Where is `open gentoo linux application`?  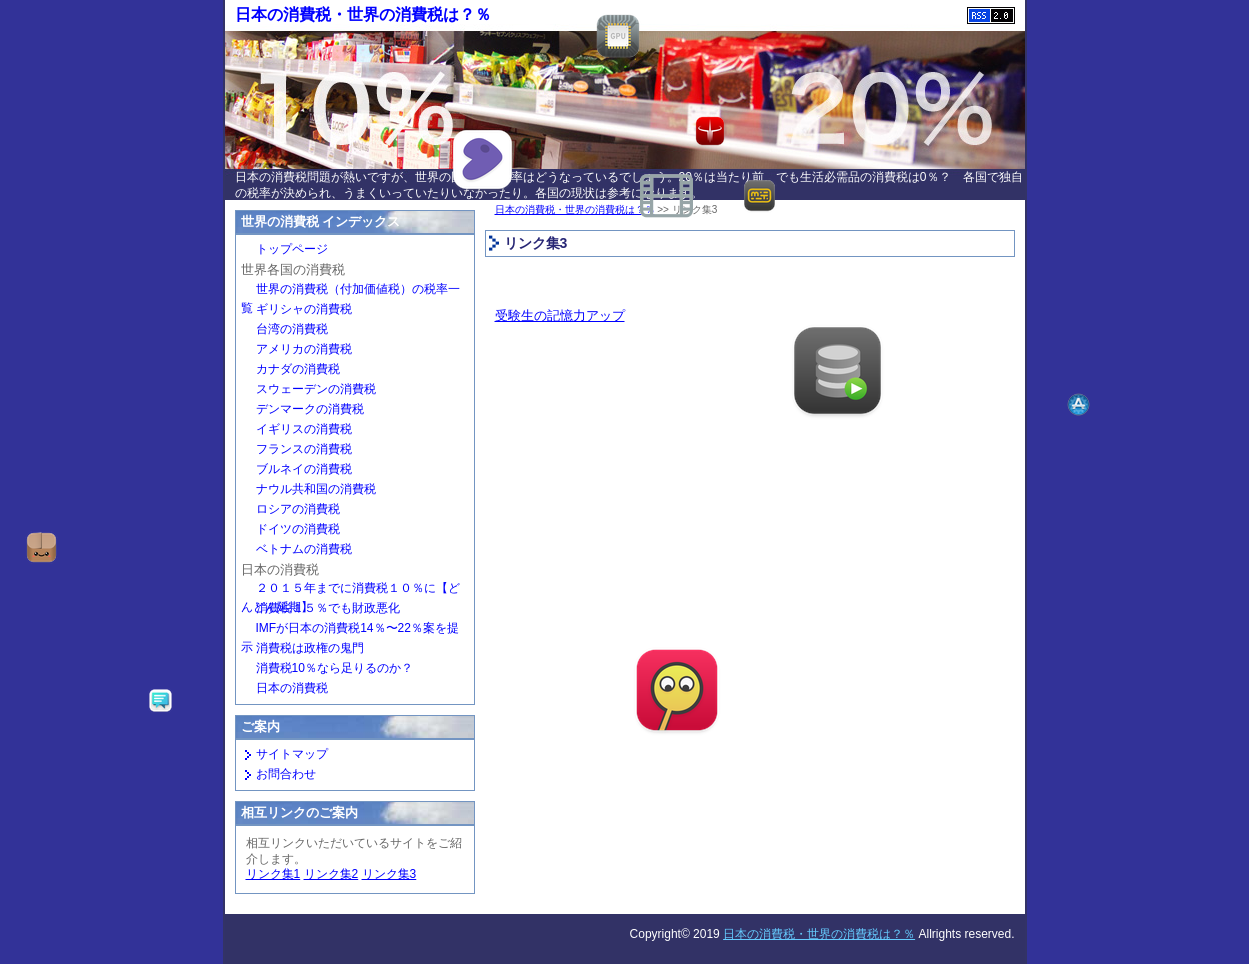
open gentoo linux application is located at coordinates (482, 159).